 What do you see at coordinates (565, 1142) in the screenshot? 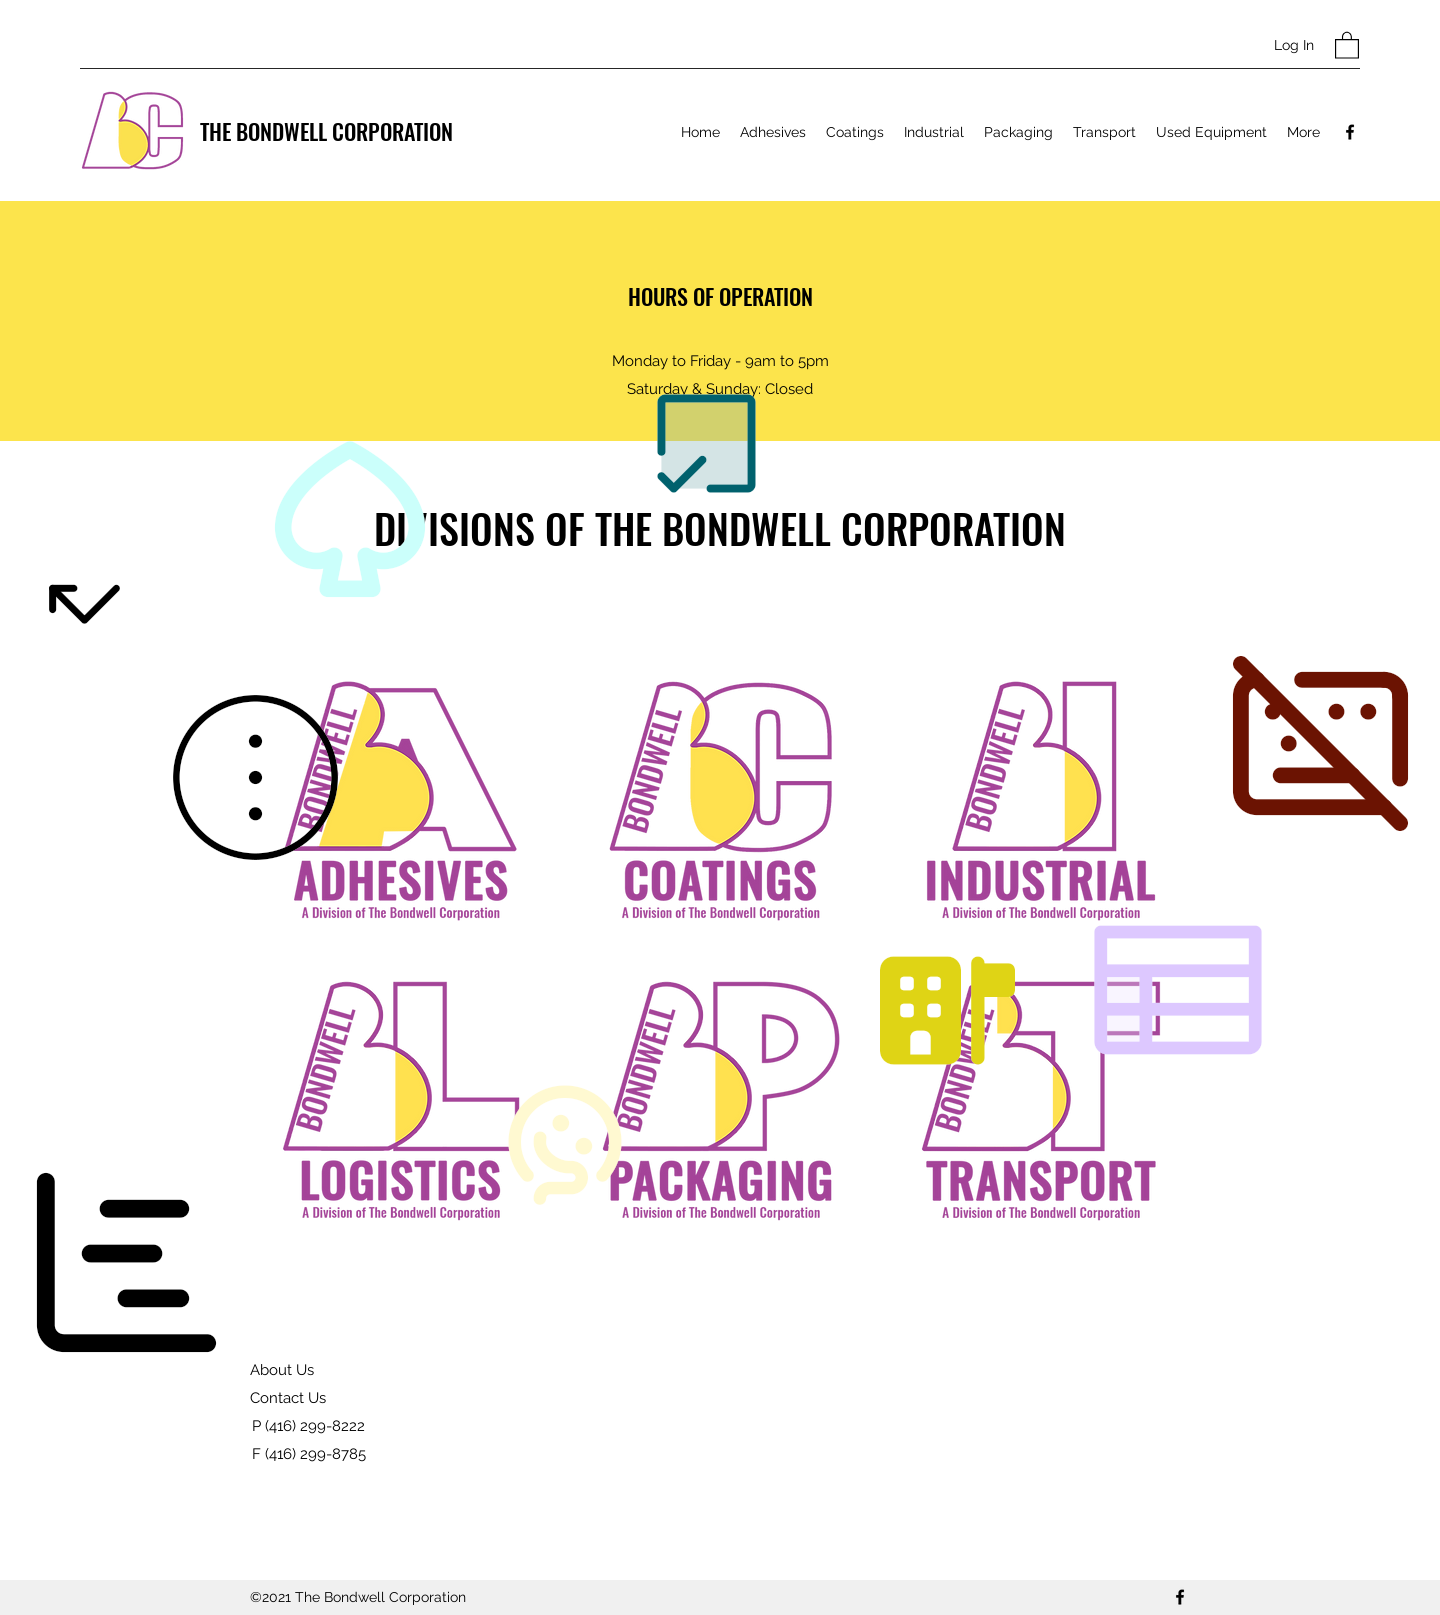
I see `indicates overwhelmed or stressed state` at bounding box center [565, 1142].